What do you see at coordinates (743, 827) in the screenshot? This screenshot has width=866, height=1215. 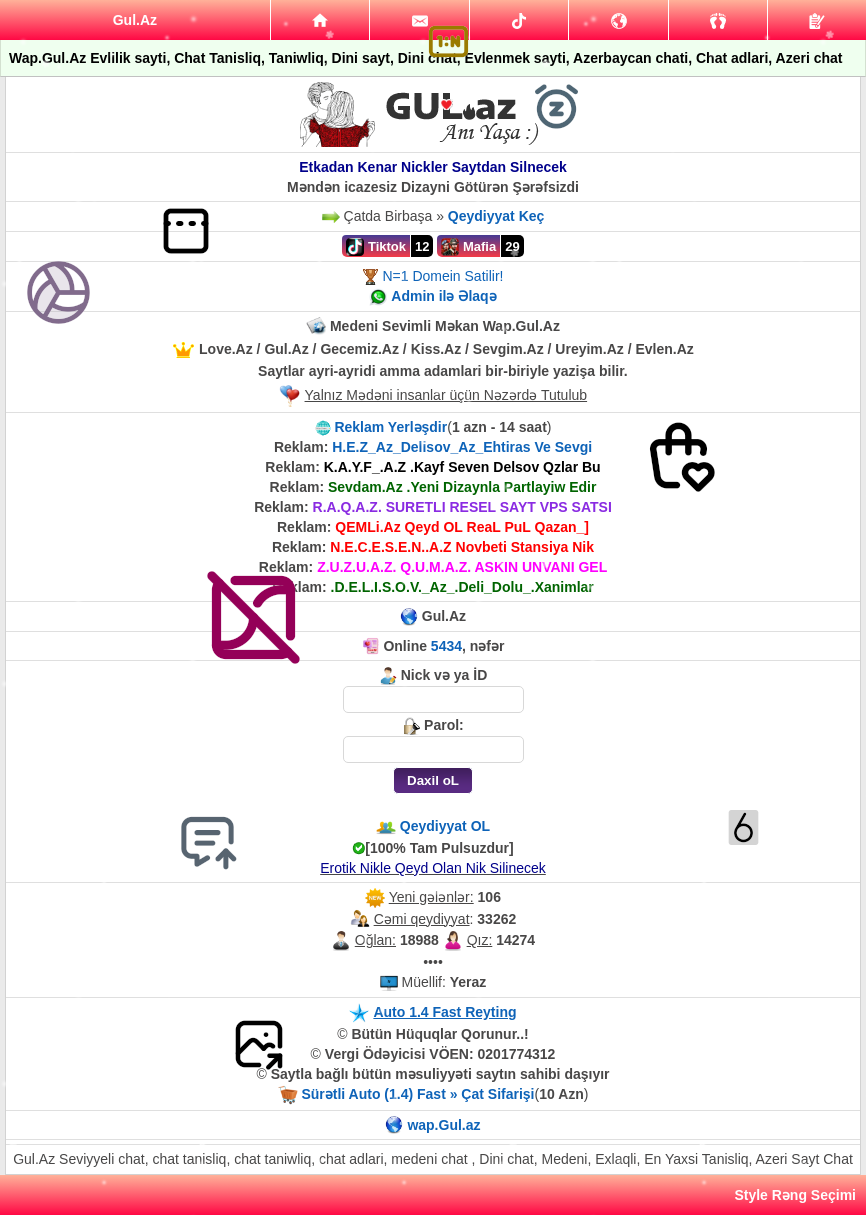 I see `indicates step six in a multi-step process` at bounding box center [743, 827].